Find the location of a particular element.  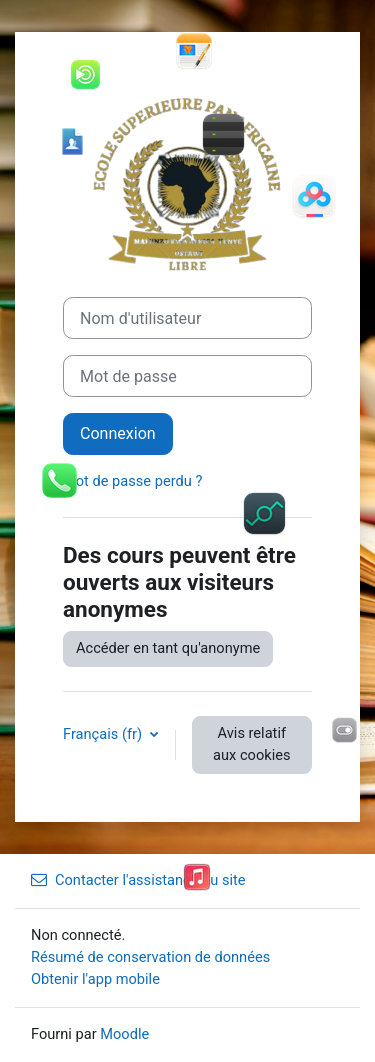

open calligrawords app is located at coordinates (194, 51).